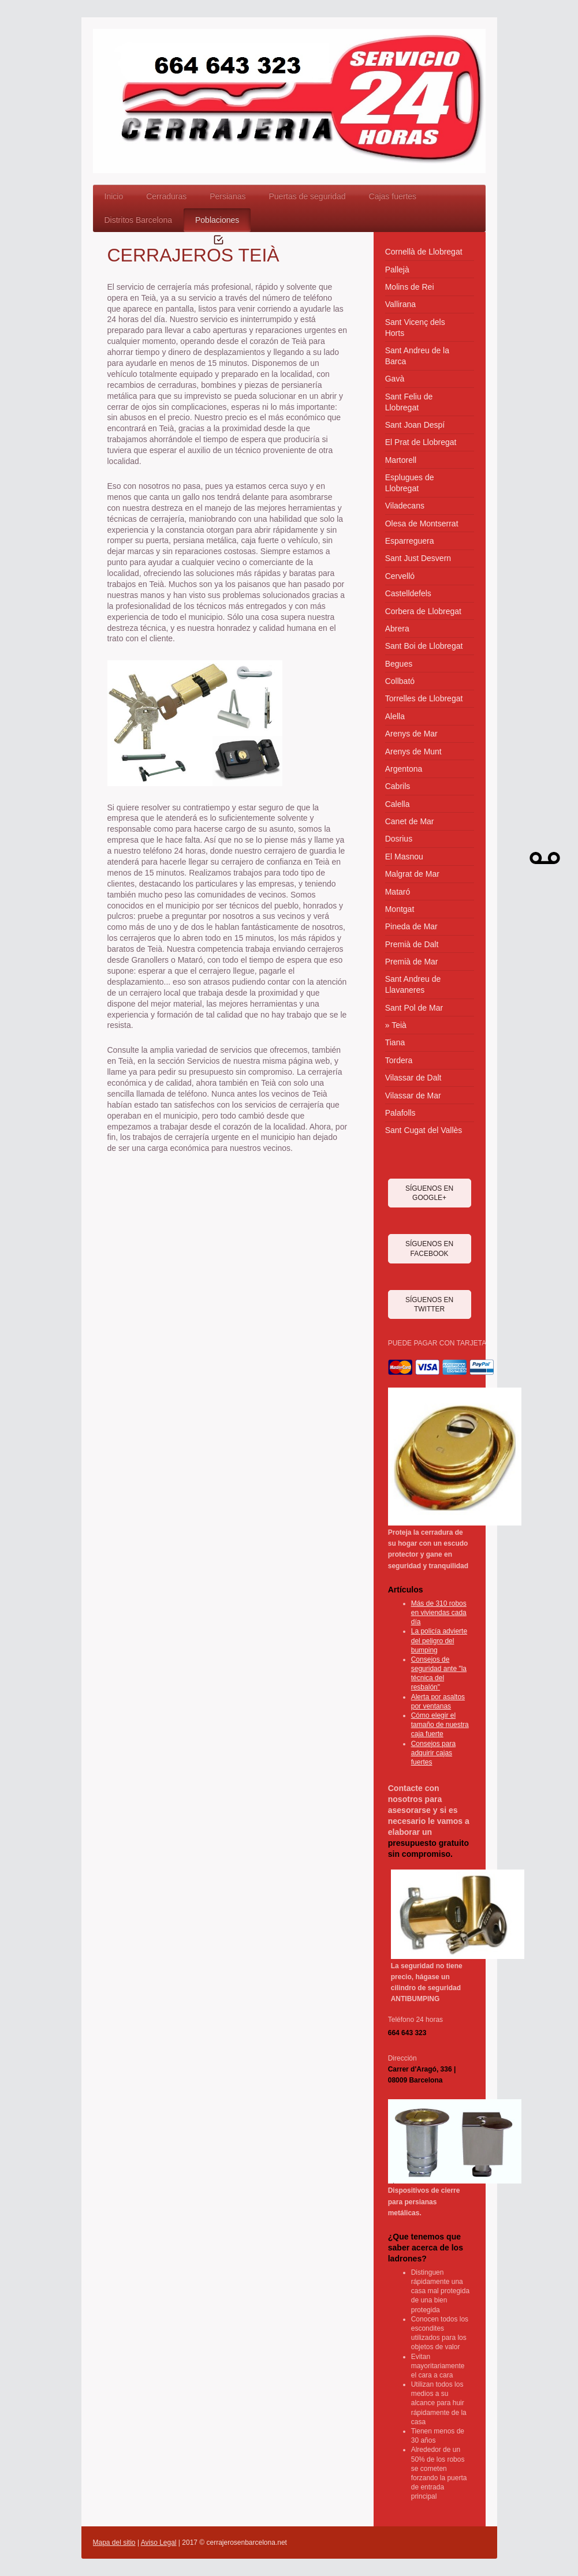 The width and height of the screenshot is (578, 2576). What do you see at coordinates (545, 858) in the screenshot?
I see `indicates voicemail is available` at bounding box center [545, 858].